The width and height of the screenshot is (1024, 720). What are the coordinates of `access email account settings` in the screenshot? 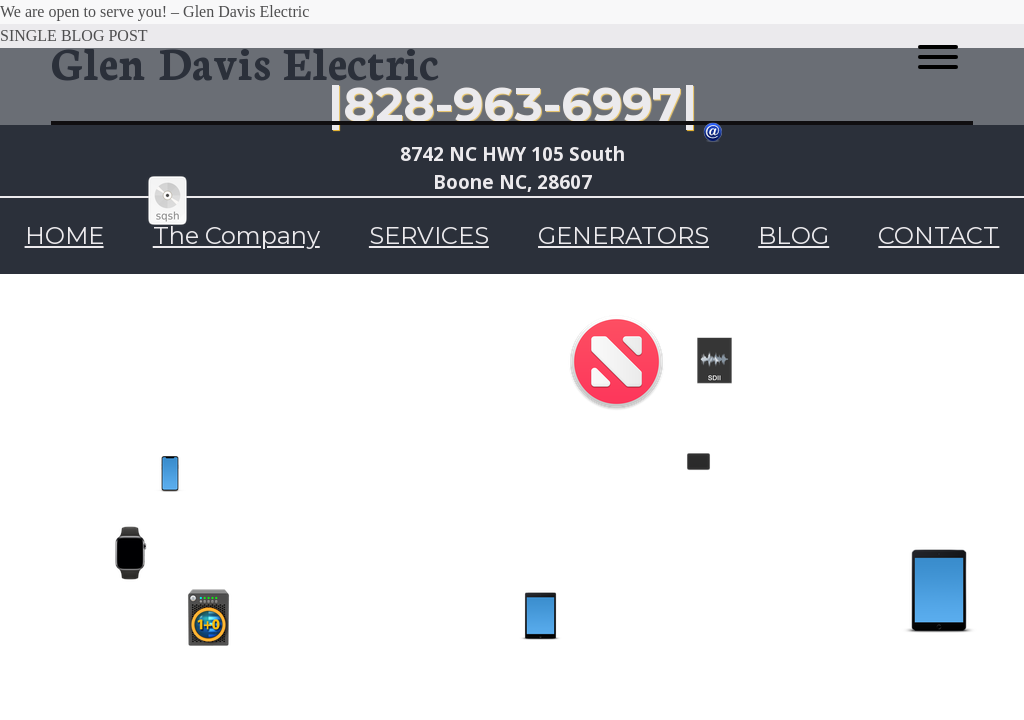 It's located at (712, 131).